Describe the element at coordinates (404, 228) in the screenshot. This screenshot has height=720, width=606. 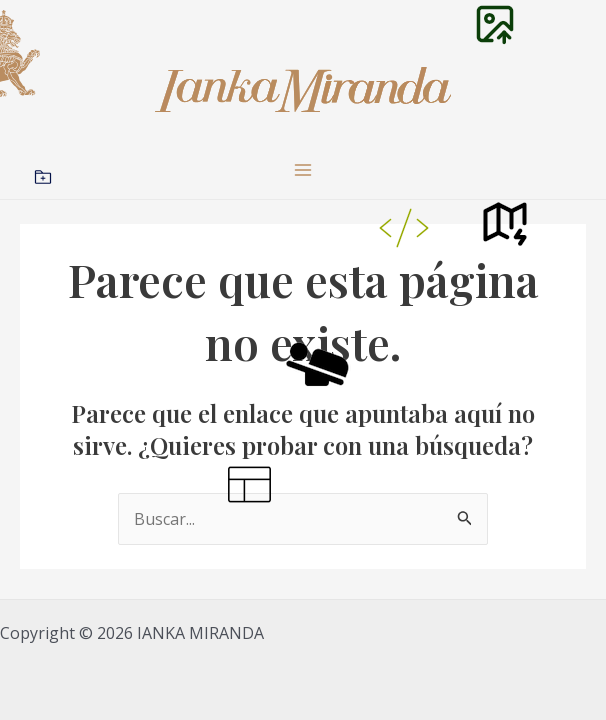
I see `view or edit source code` at that location.